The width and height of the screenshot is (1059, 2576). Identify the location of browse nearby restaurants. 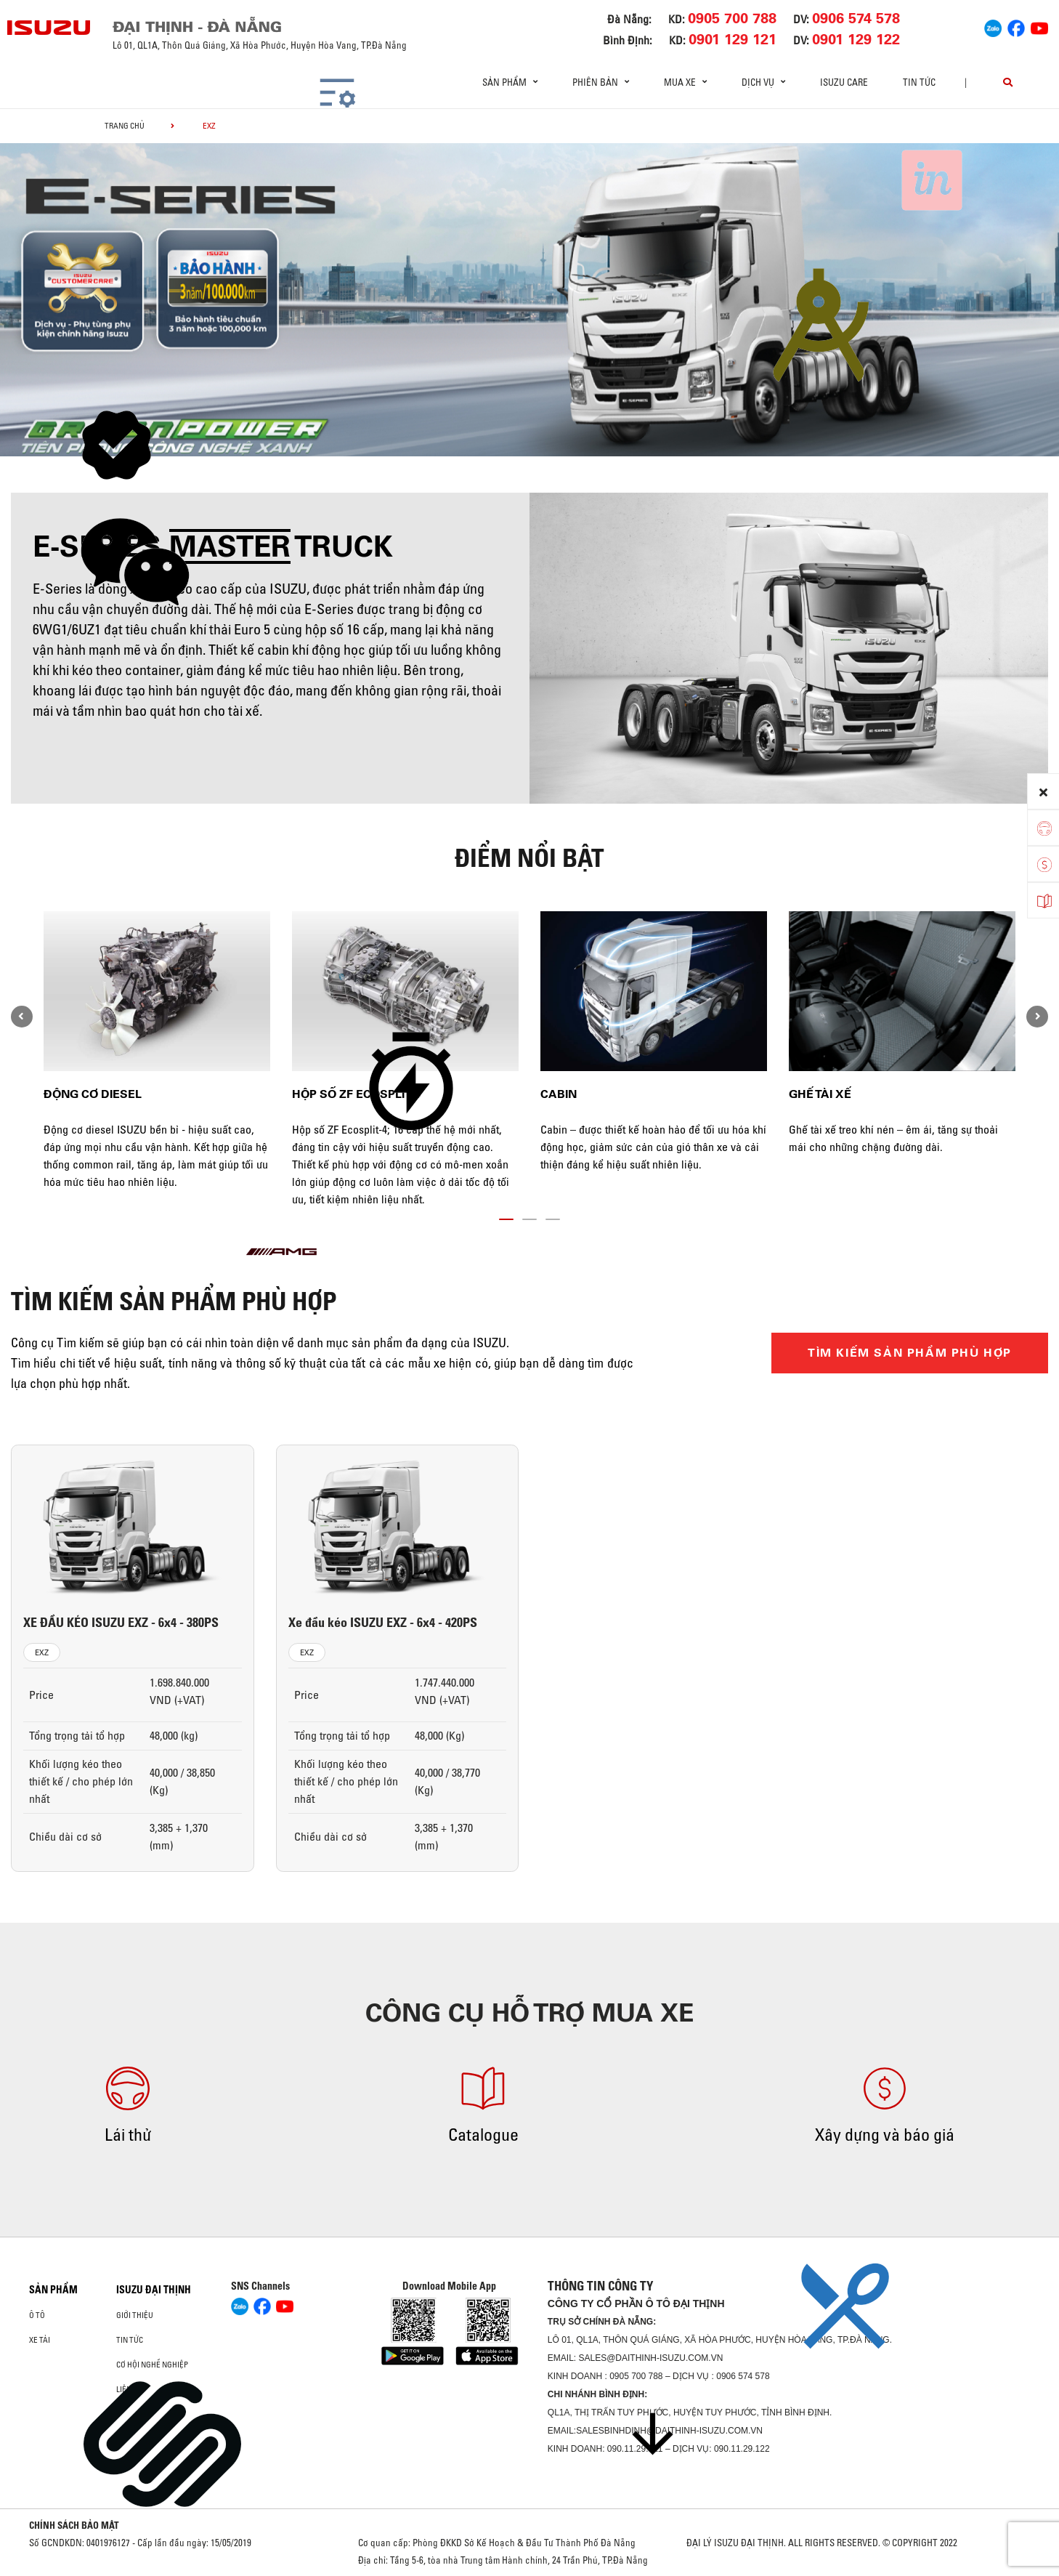
(844, 2303).